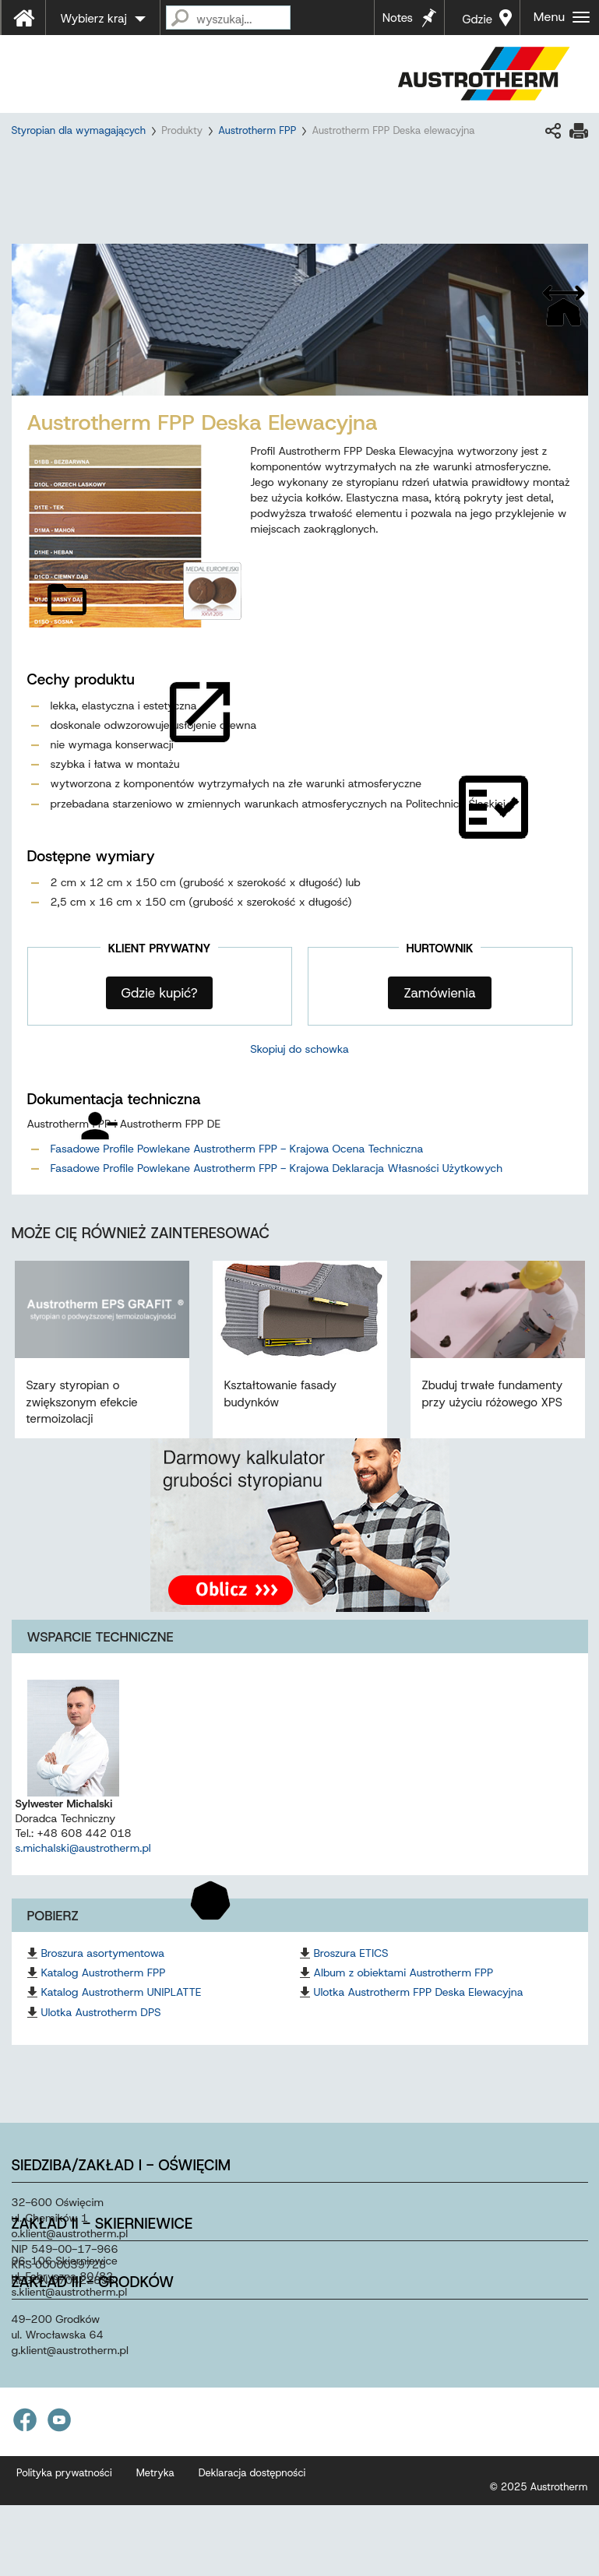 This screenshot has width=599, height=2576. Describe the element at coordinates (199, 712) in the screenshot. I see `open link in a new tab or window` at that location.